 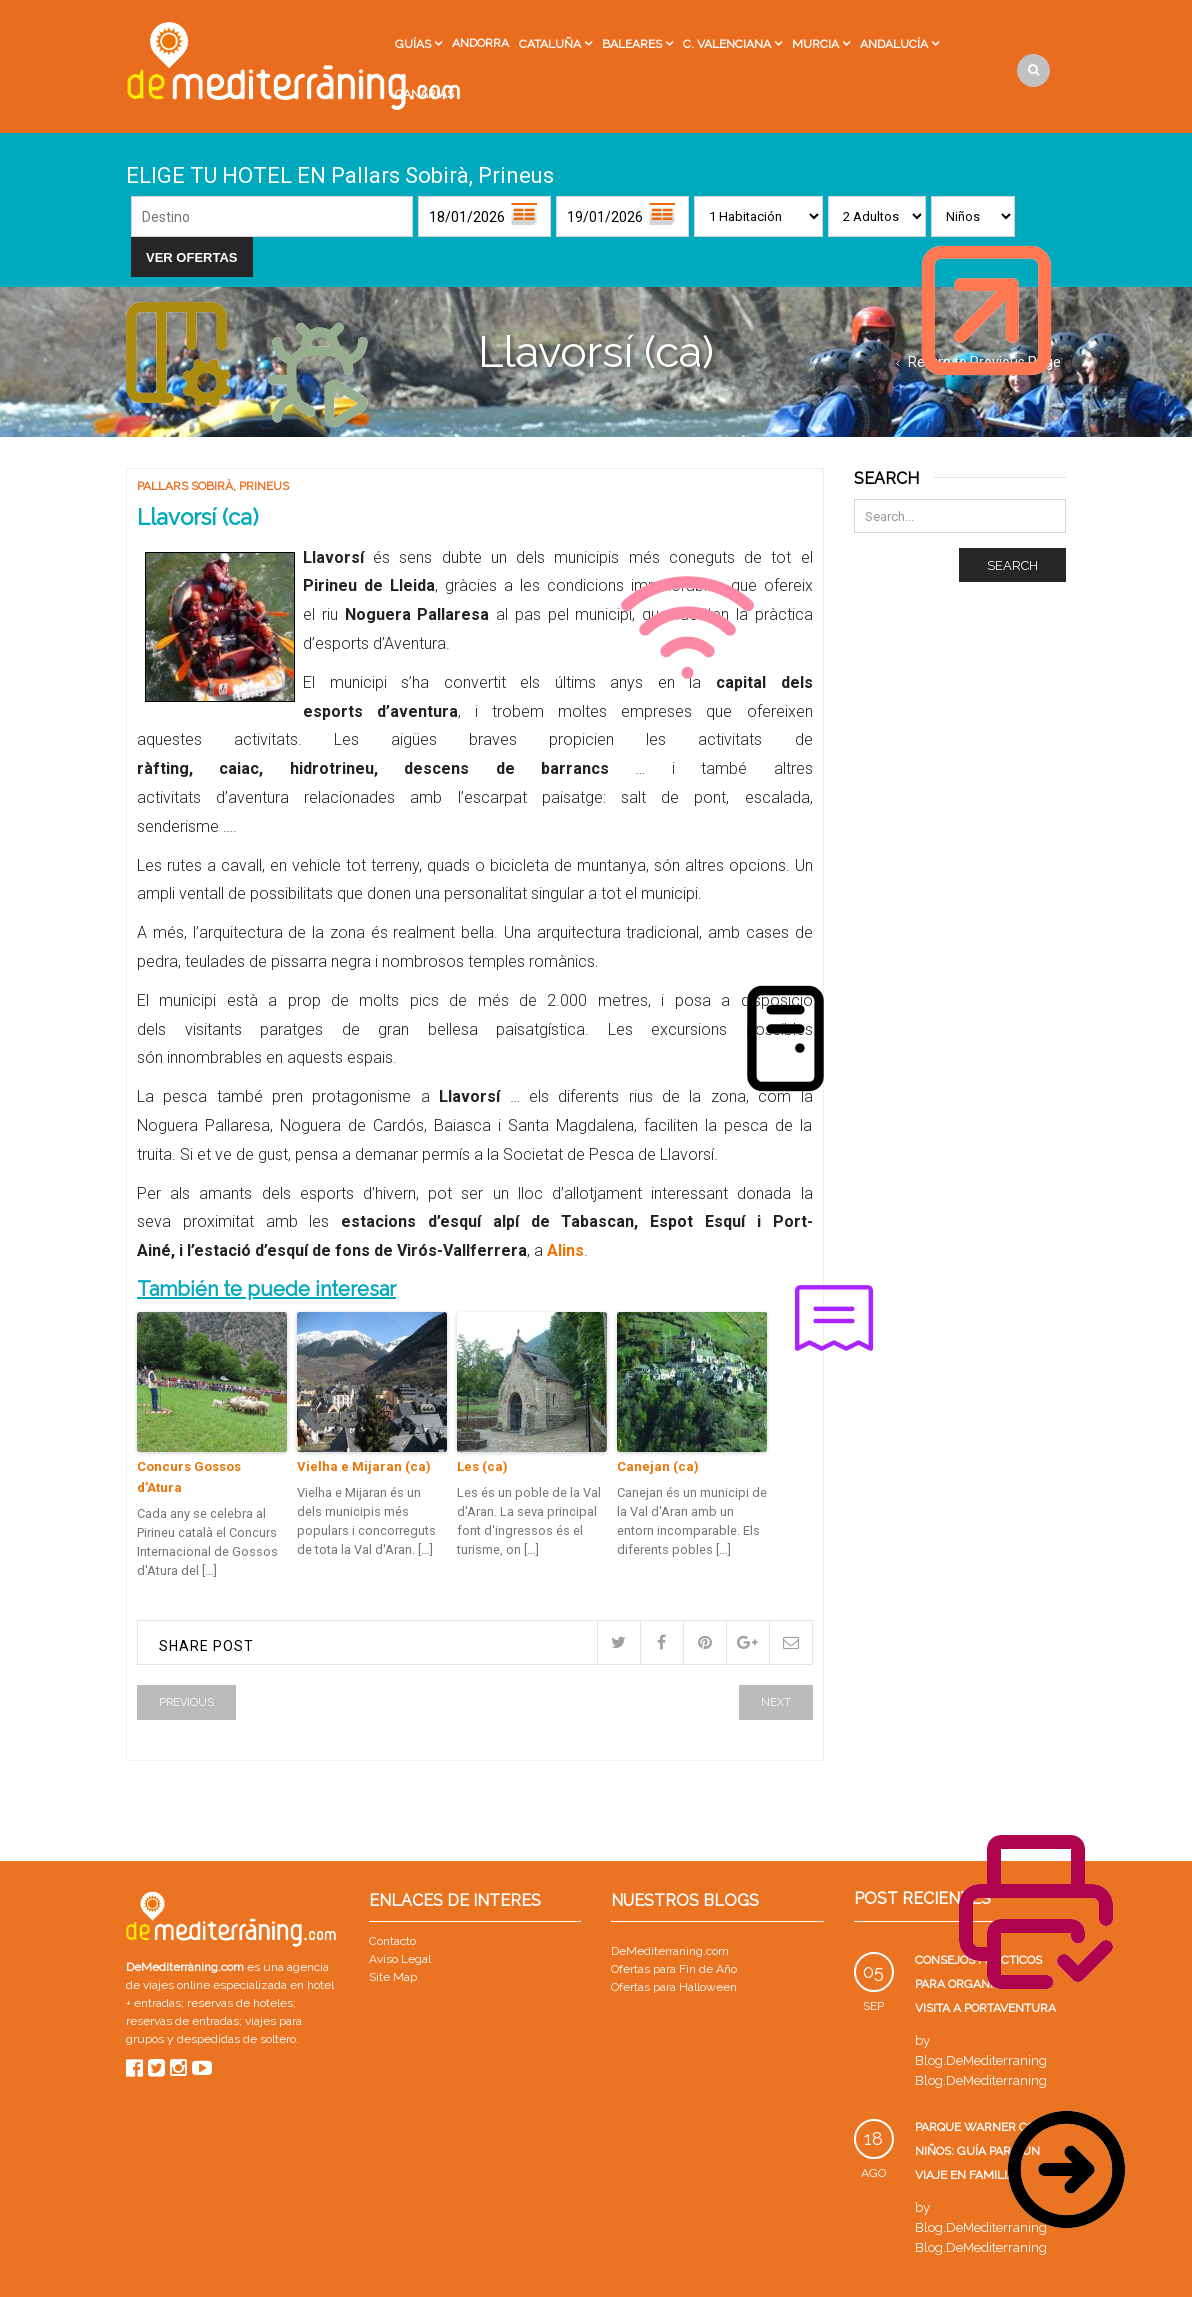 I want to click on print job completed successfully, so click(x=1036, y=1912).